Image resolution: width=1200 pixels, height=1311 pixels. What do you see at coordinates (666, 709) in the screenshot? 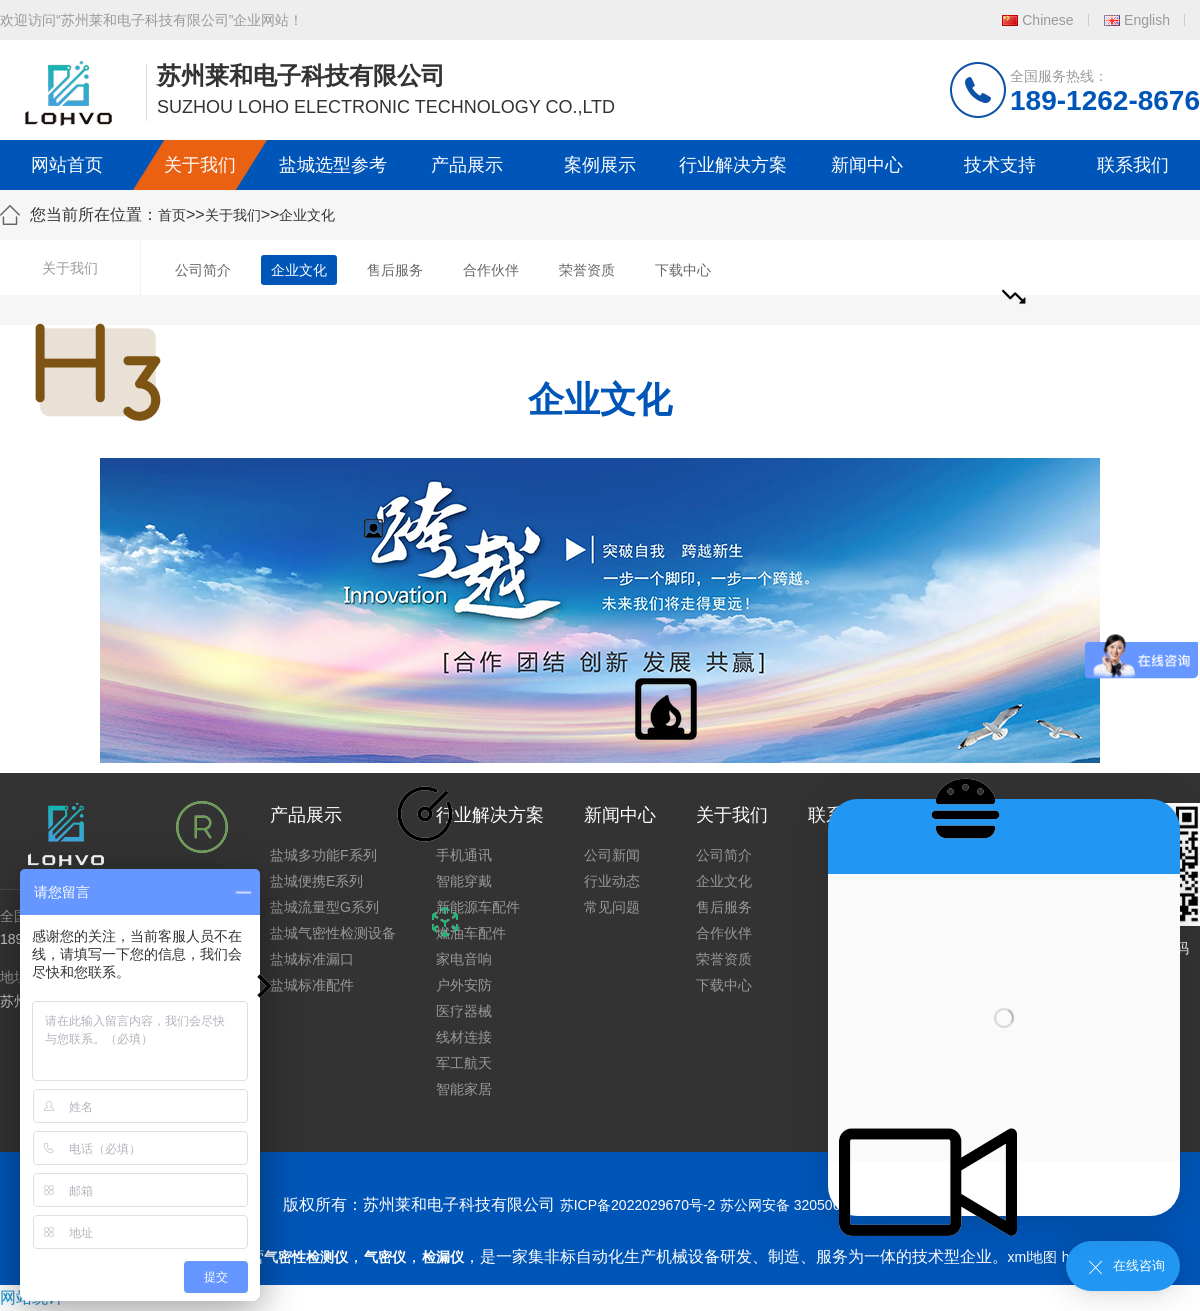
I see `access fireplace or heating controls` at bounding box center [666, 709].